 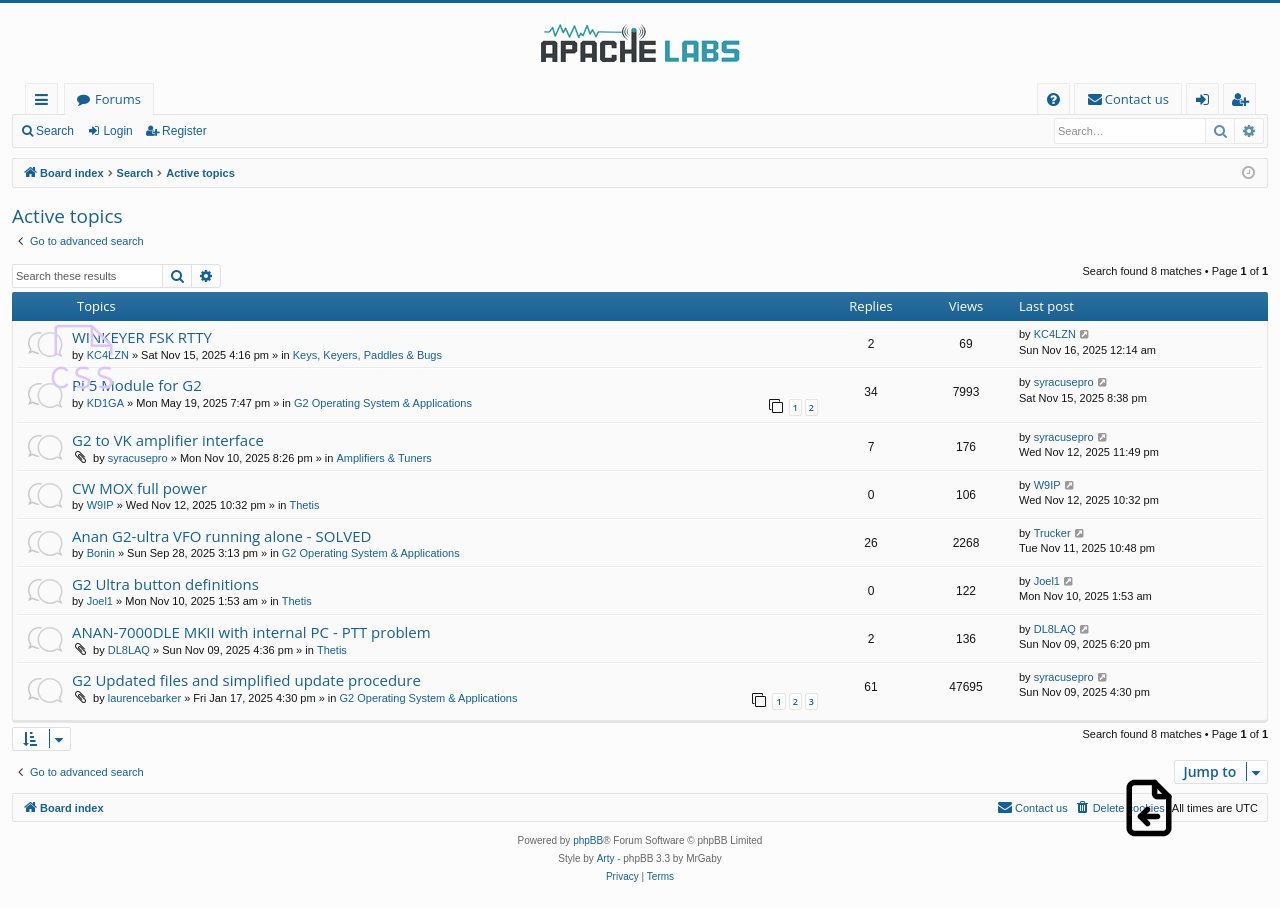 What do you see at coordinates (83, 359) in the screenshot?
I see `view or open a CSS stylesheet file` at bounding box center [83, 359].